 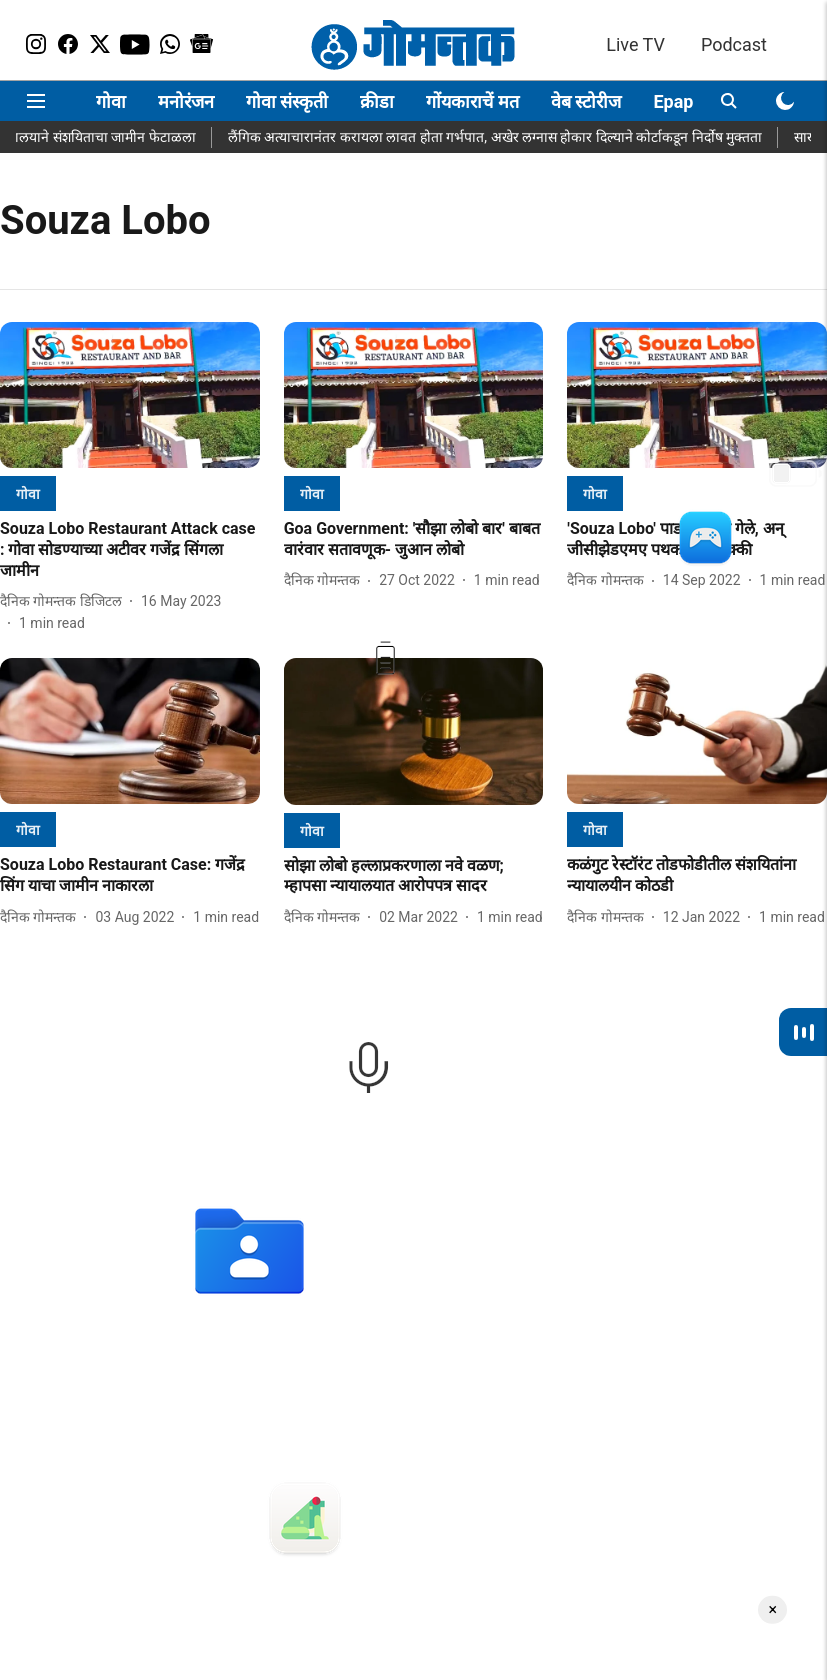 What do you see at coordinates (385, 658) in the screenshot?
I see `indicates high battery level` at bounding box center [385, 658].